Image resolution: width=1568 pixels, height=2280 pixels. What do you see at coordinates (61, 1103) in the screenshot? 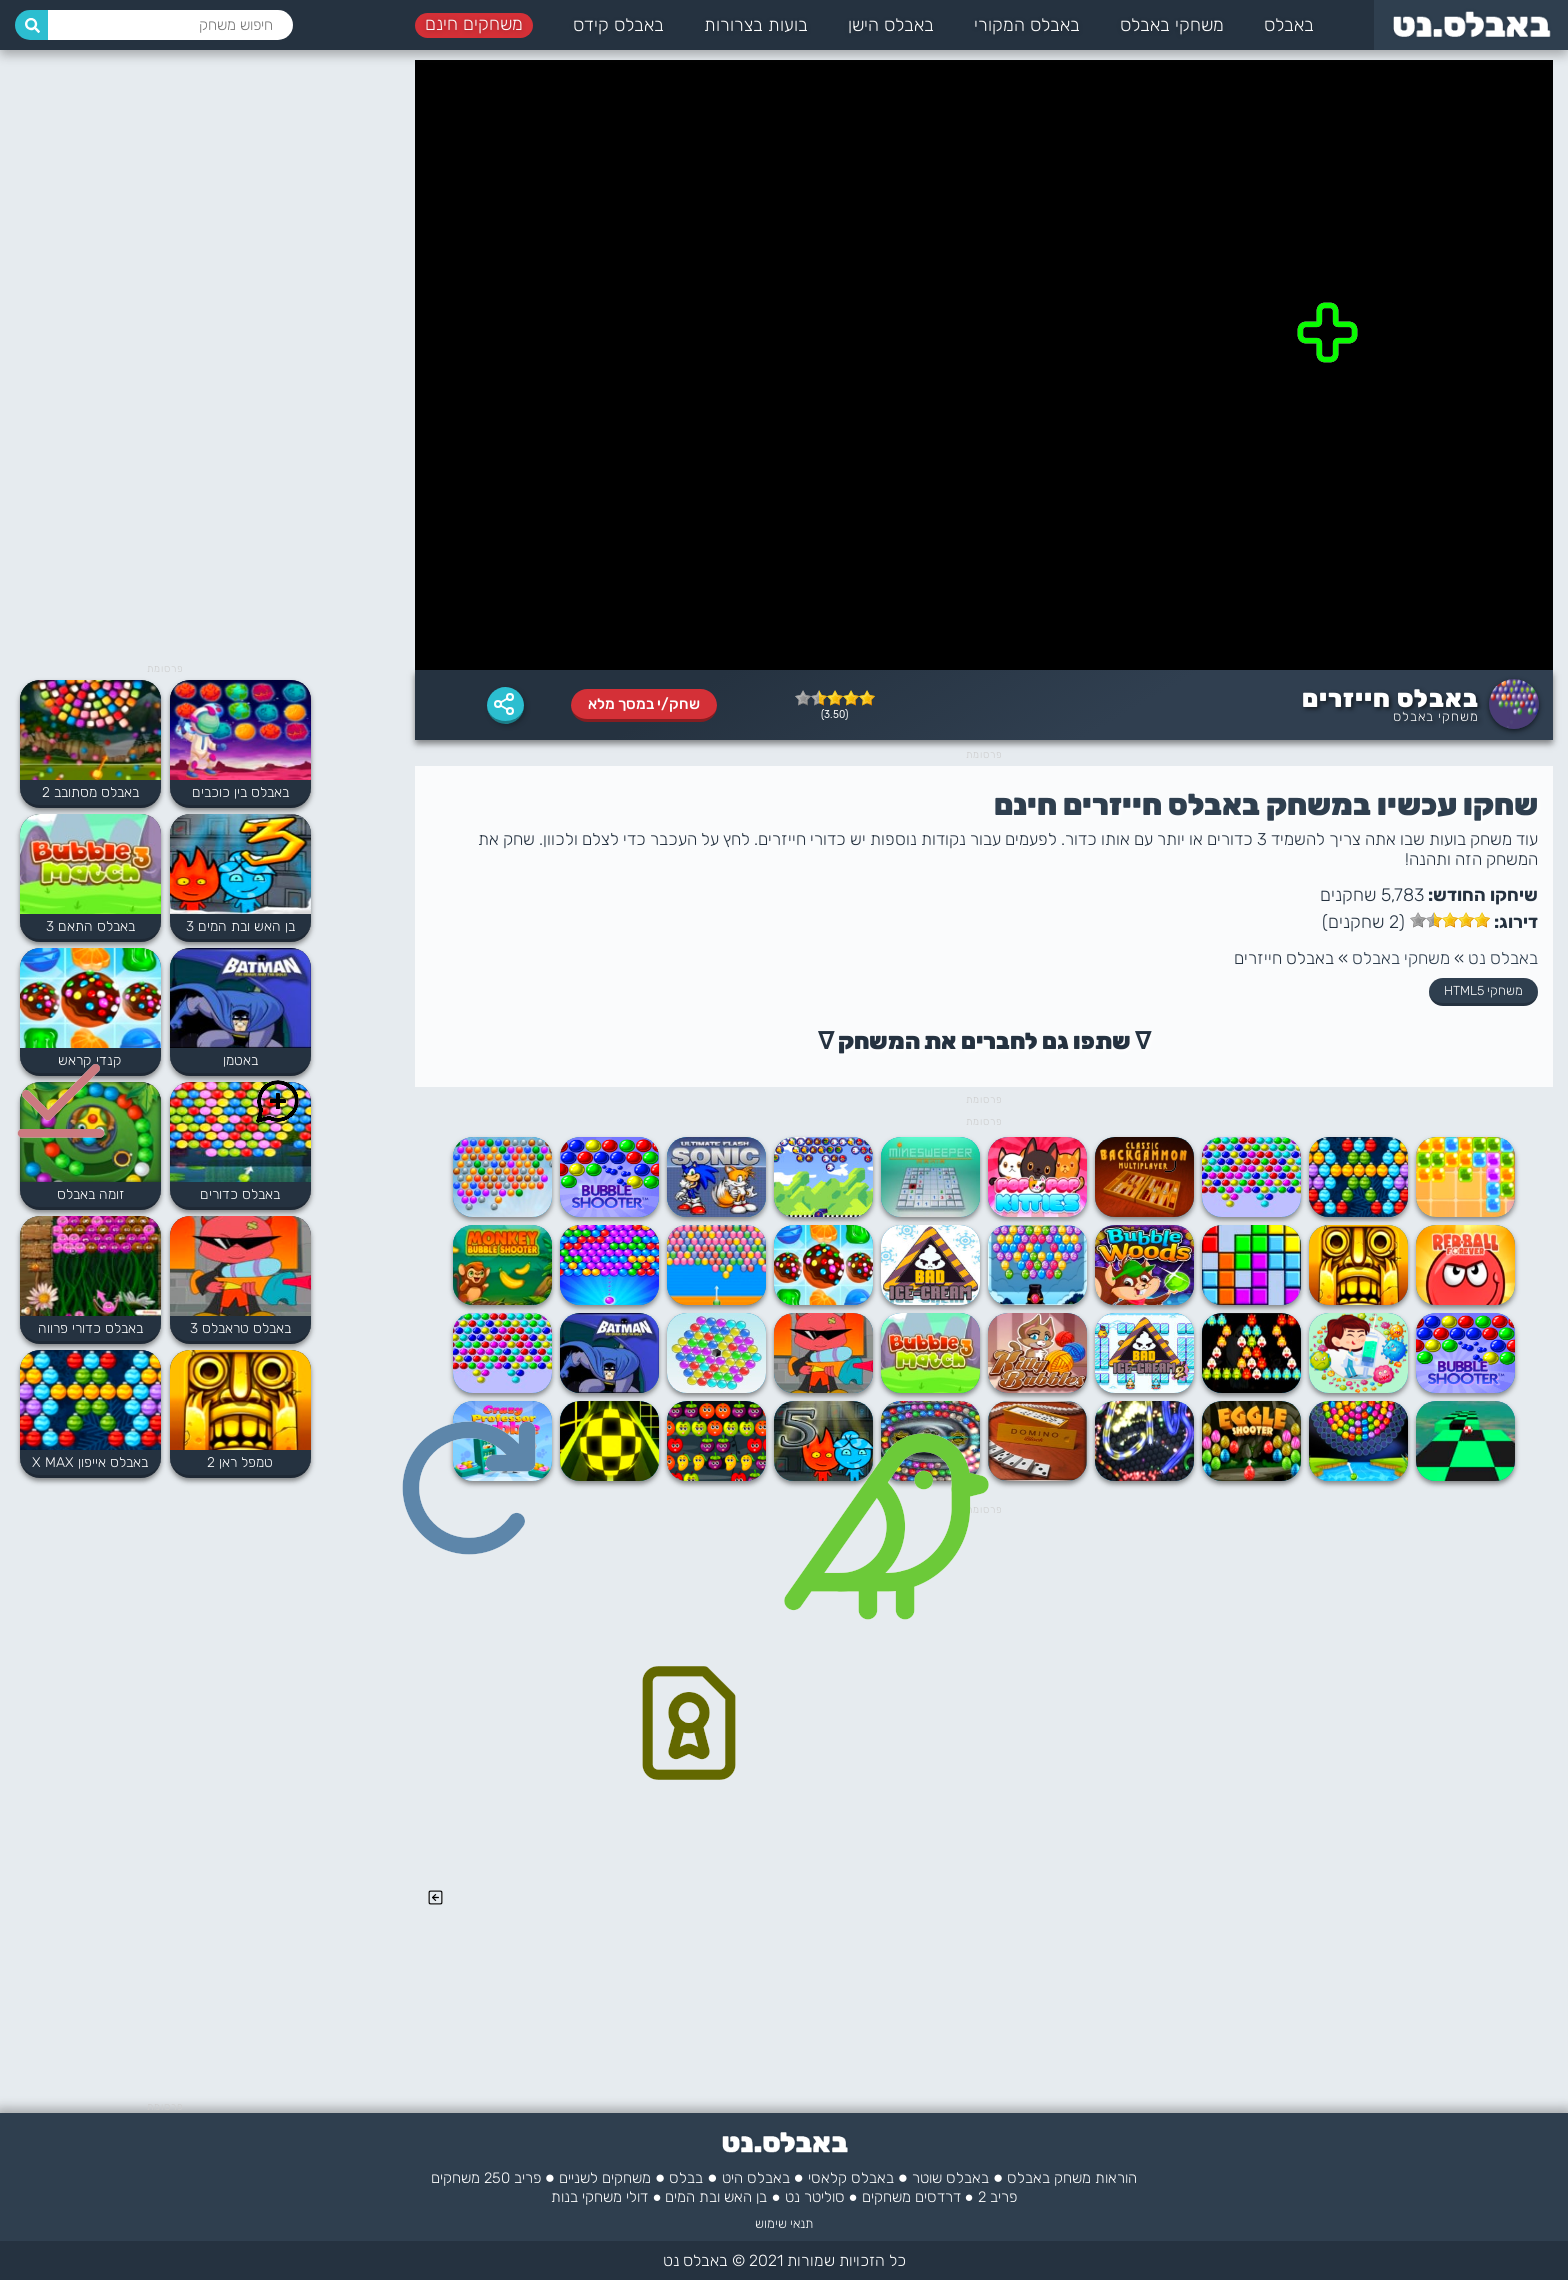
I see `confirm or submit an action` at bounding box center [61, 1103].